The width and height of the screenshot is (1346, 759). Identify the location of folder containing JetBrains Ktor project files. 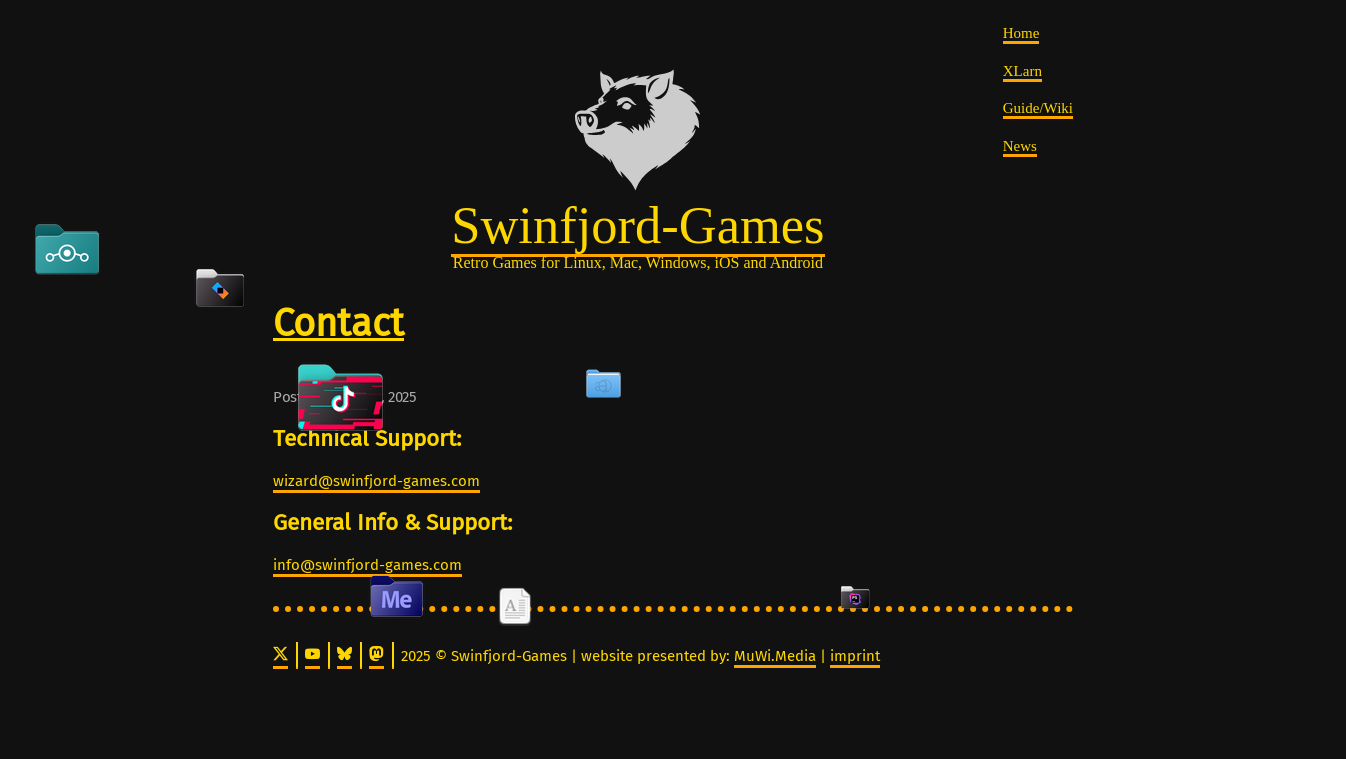
(220, 289).